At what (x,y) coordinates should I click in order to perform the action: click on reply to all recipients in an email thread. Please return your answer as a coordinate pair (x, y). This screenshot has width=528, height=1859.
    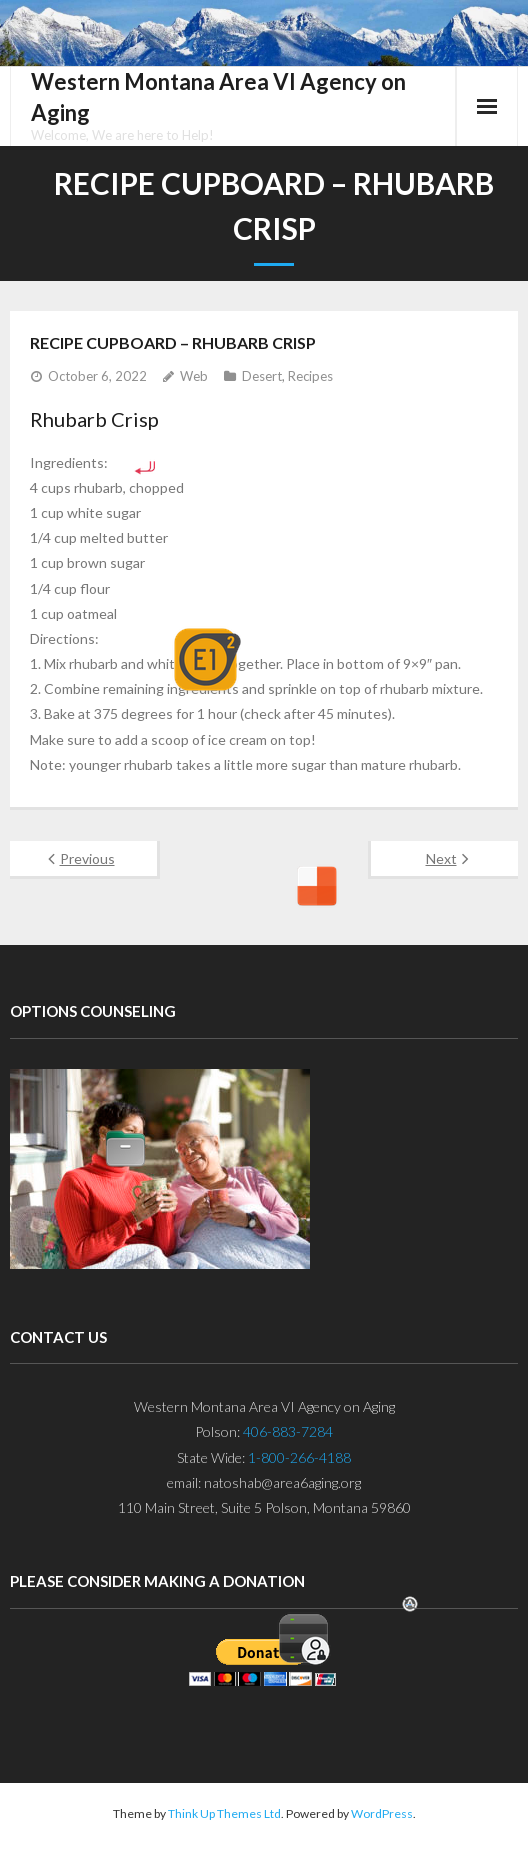
    Looking at the image, I should click on (144, 466).